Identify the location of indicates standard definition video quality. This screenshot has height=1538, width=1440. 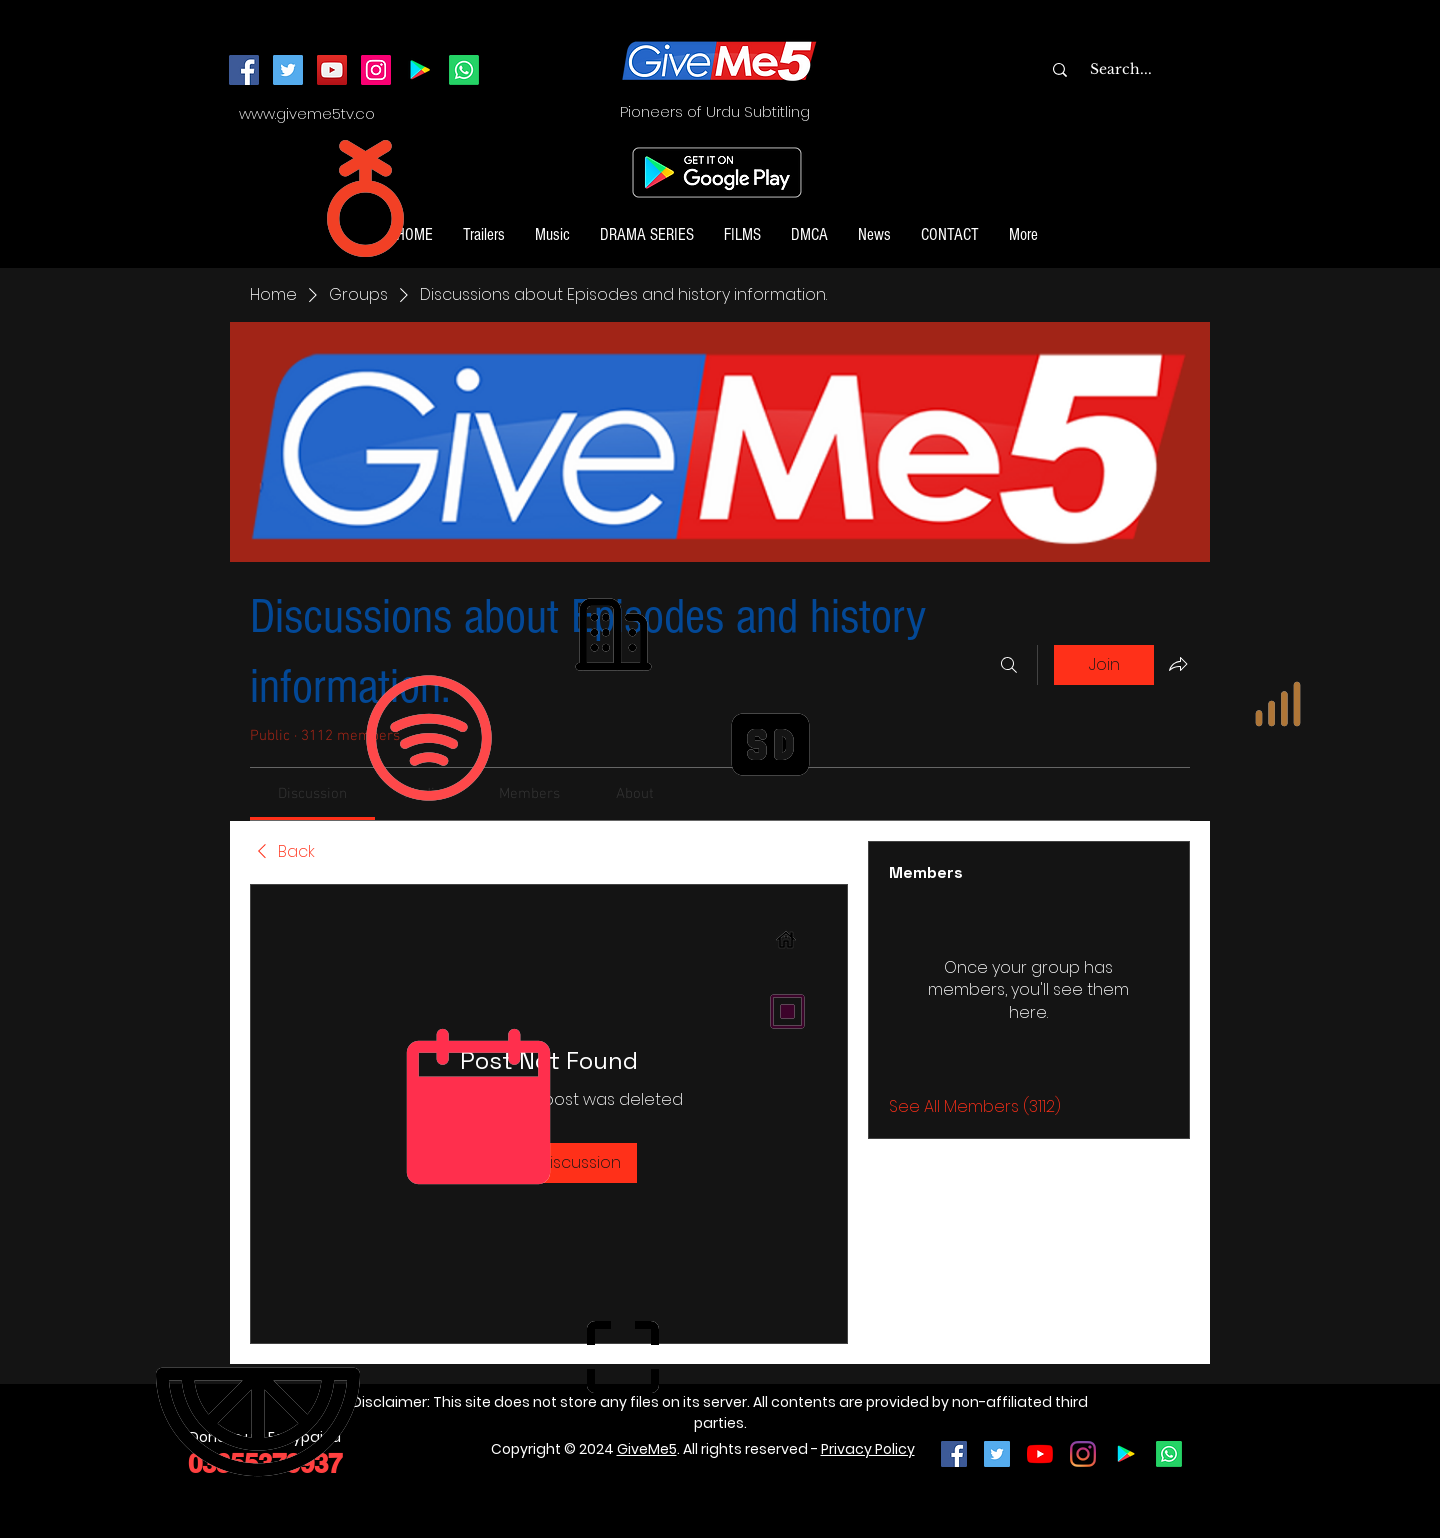
(770, 744).